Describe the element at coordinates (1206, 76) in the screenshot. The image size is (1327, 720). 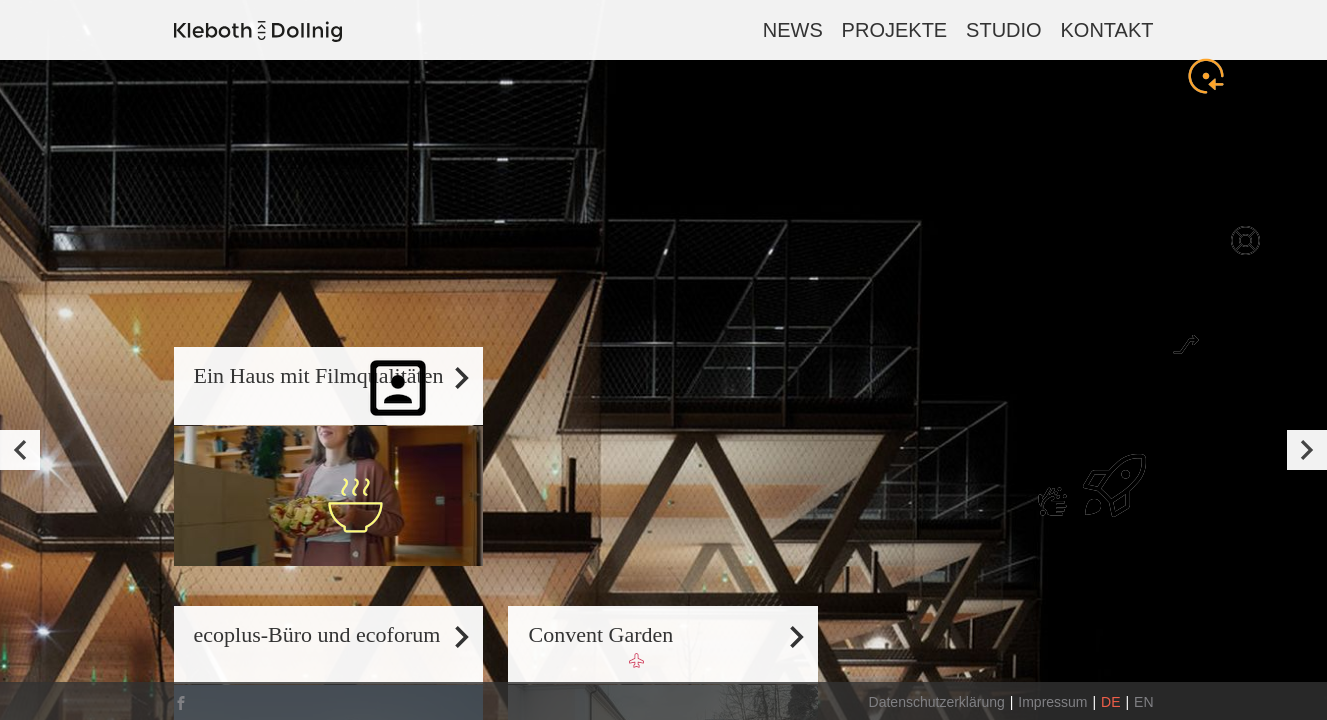
I see `indicates an issue is tracked by another issue` at that location.